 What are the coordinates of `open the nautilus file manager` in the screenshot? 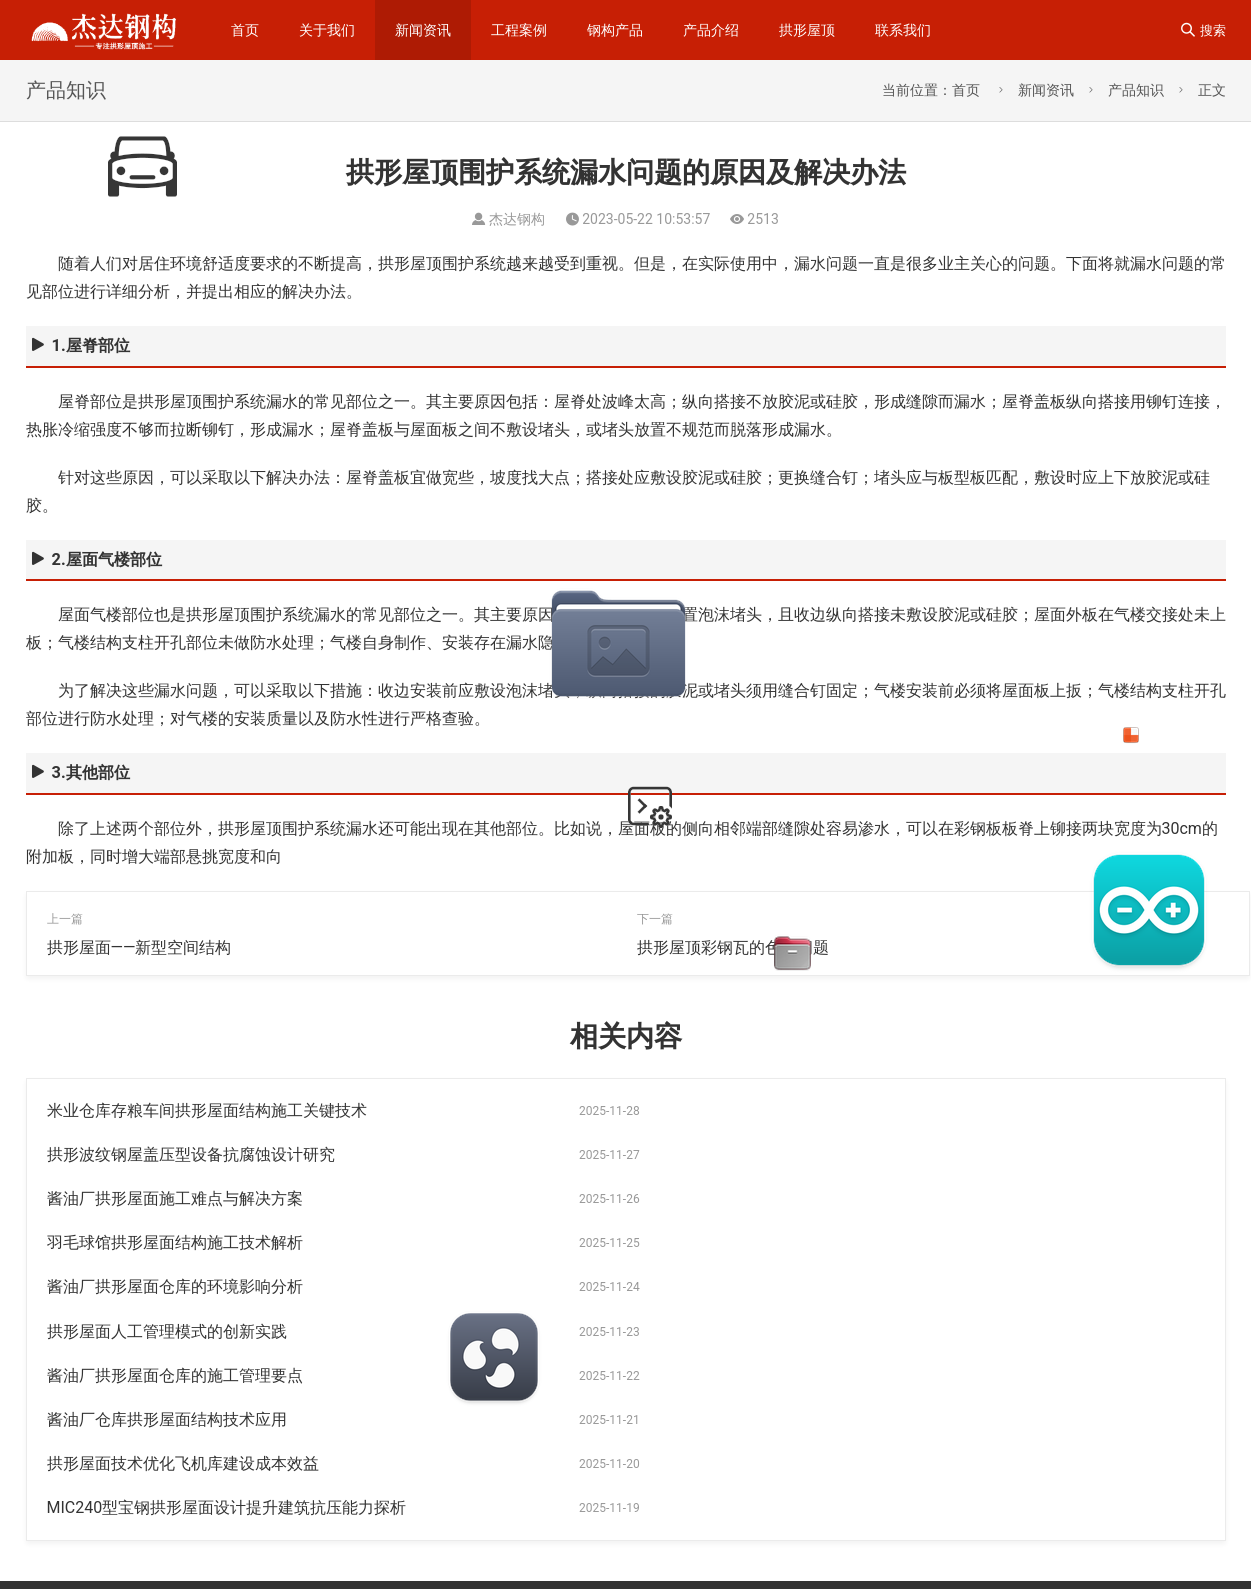 It's located at (792, 952).